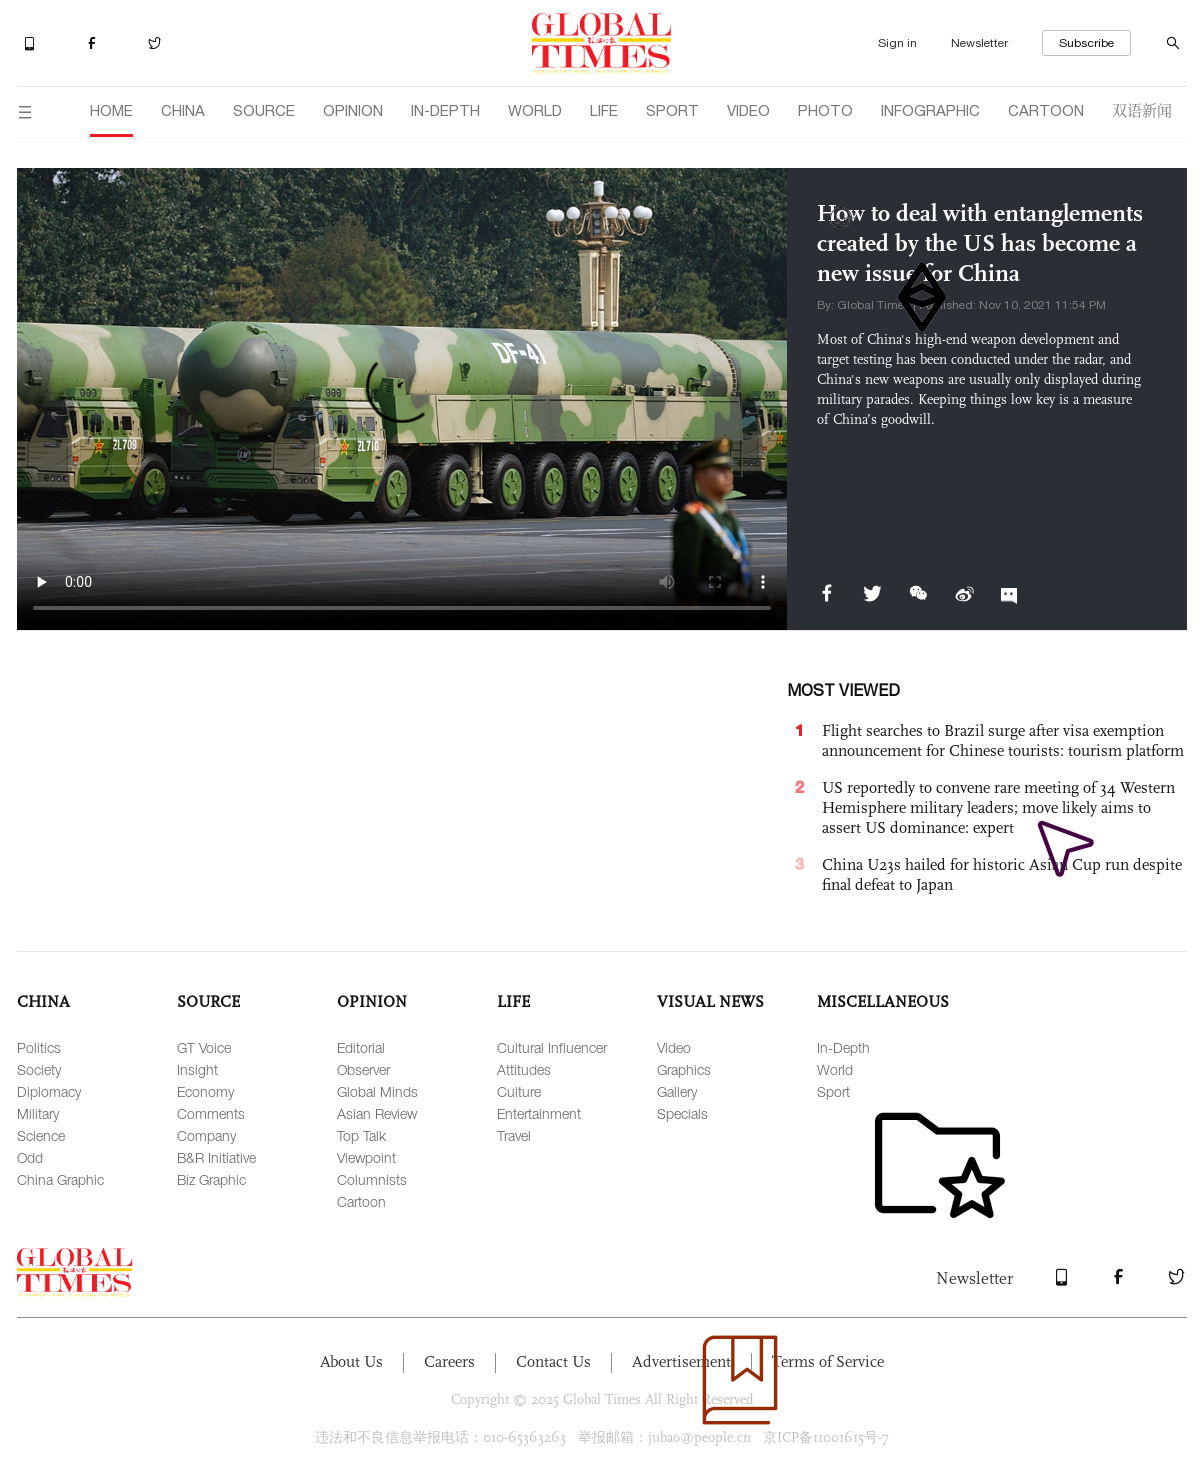  Describe the element at coordinates (740, 1380) in the screenshot. I see `access your bookmarked reading list` at that location.